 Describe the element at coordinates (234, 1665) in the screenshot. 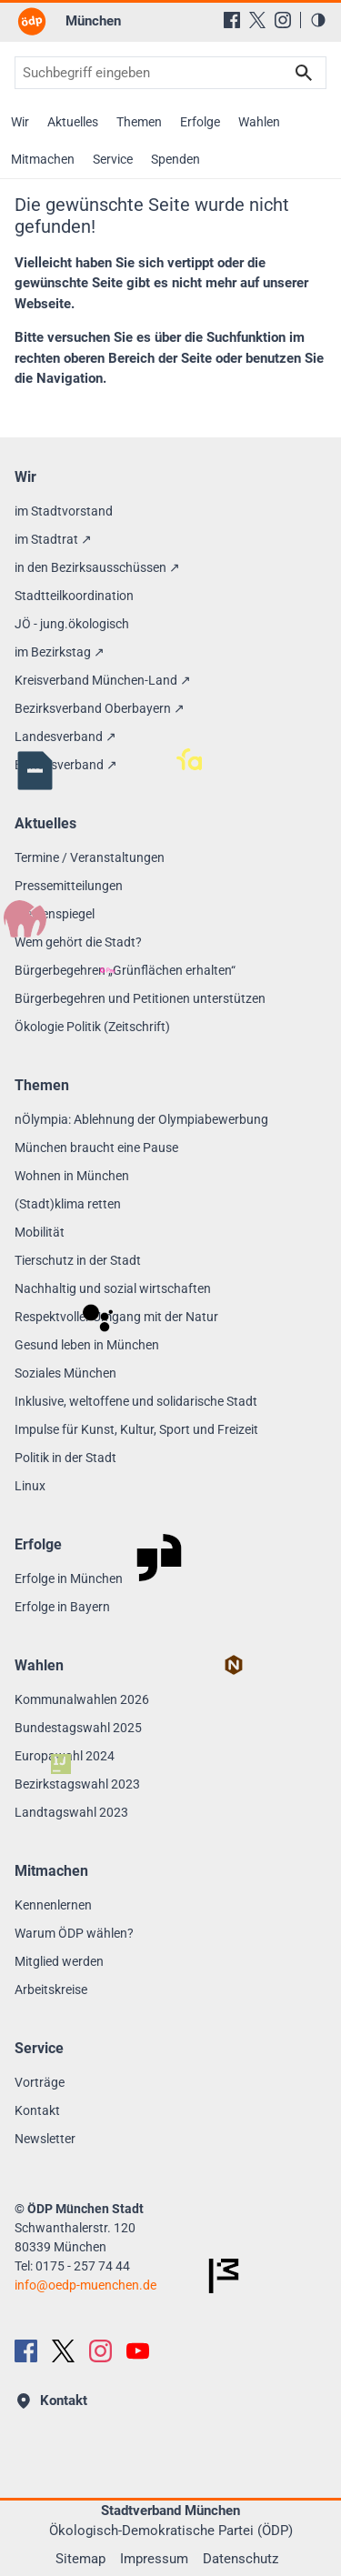

I see `nginx web server logo` at that location.